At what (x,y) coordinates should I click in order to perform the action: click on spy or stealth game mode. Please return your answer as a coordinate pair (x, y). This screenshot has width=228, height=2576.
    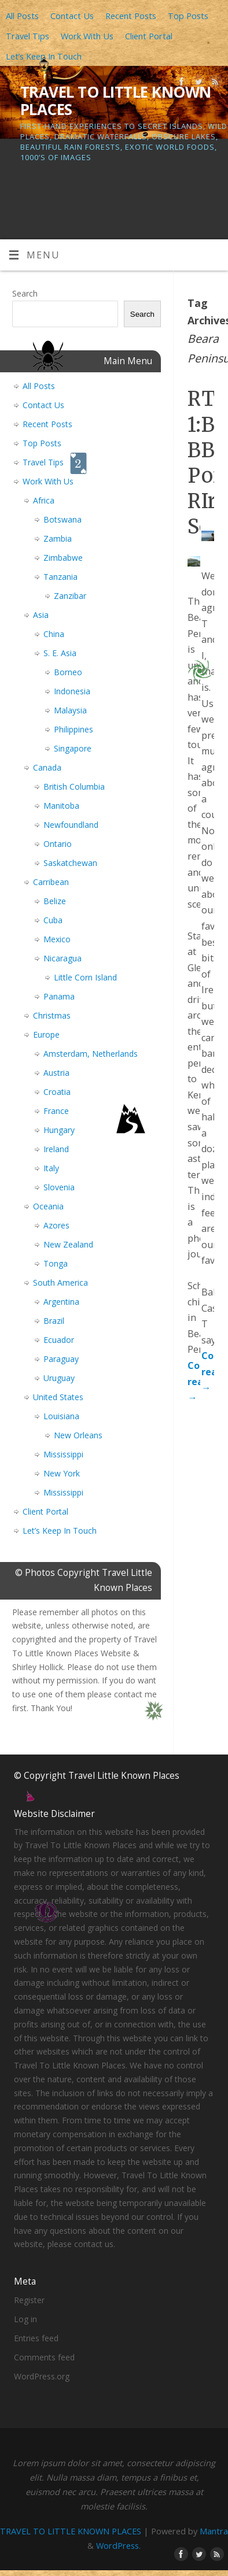
    Looking at the image, I should click on (200, 672).